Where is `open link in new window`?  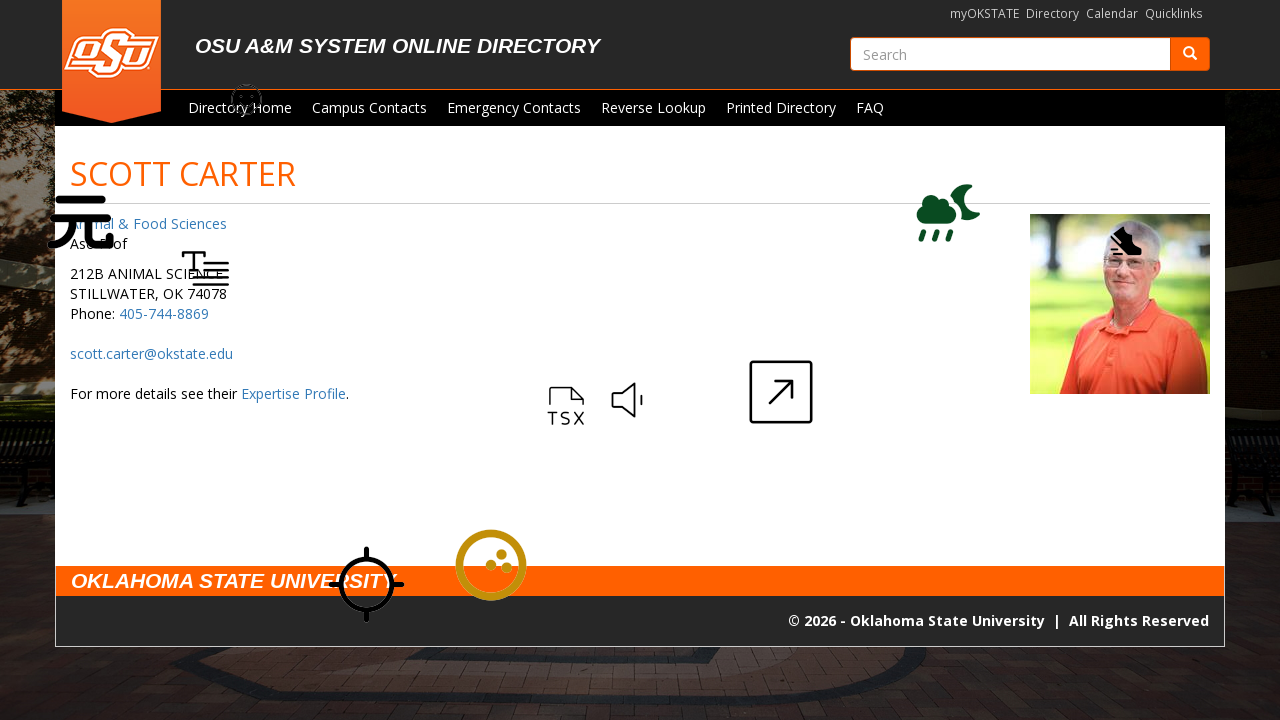
open link in new window is located at coordinates (781, 392).